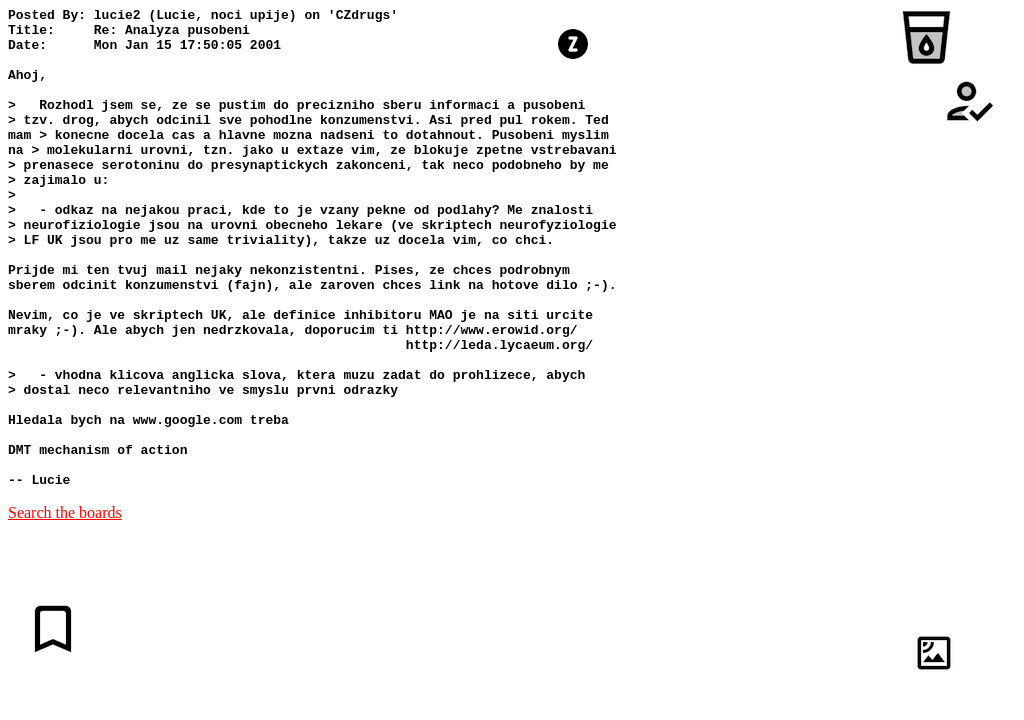  What do you see at coordinates (934, 653) in the screenshot?
I see `switch to satellite map view` at bounding box center [934, 653].